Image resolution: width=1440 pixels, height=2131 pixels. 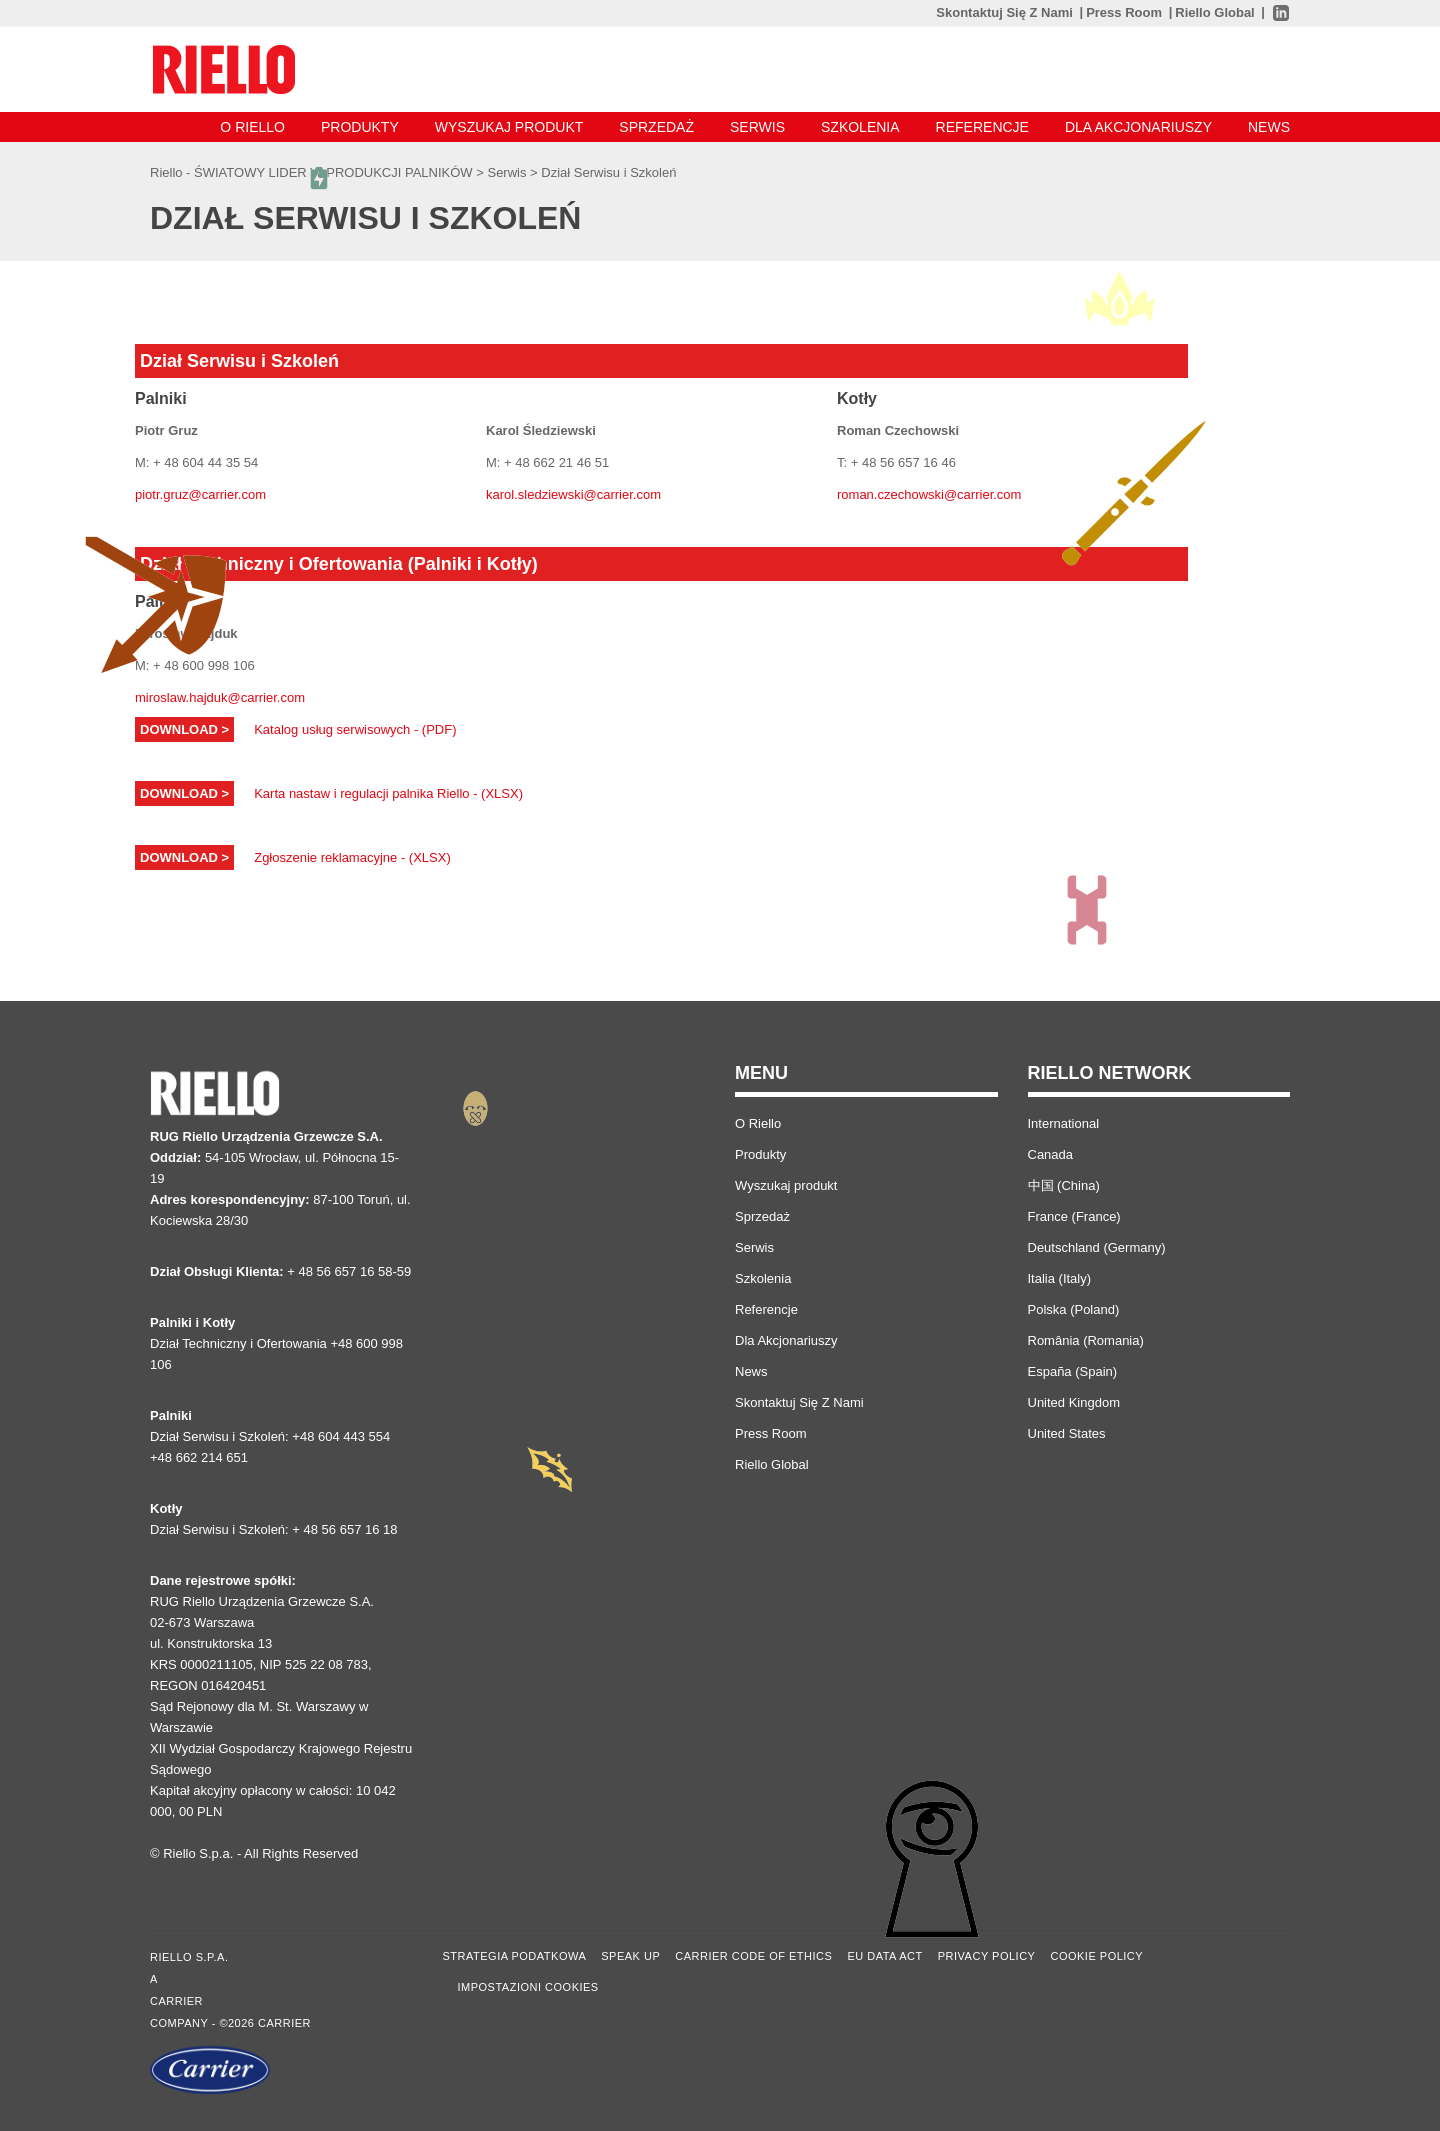 I want to click on indicates someone may be watching or monitoring activity, so click(x=932, y=1859).